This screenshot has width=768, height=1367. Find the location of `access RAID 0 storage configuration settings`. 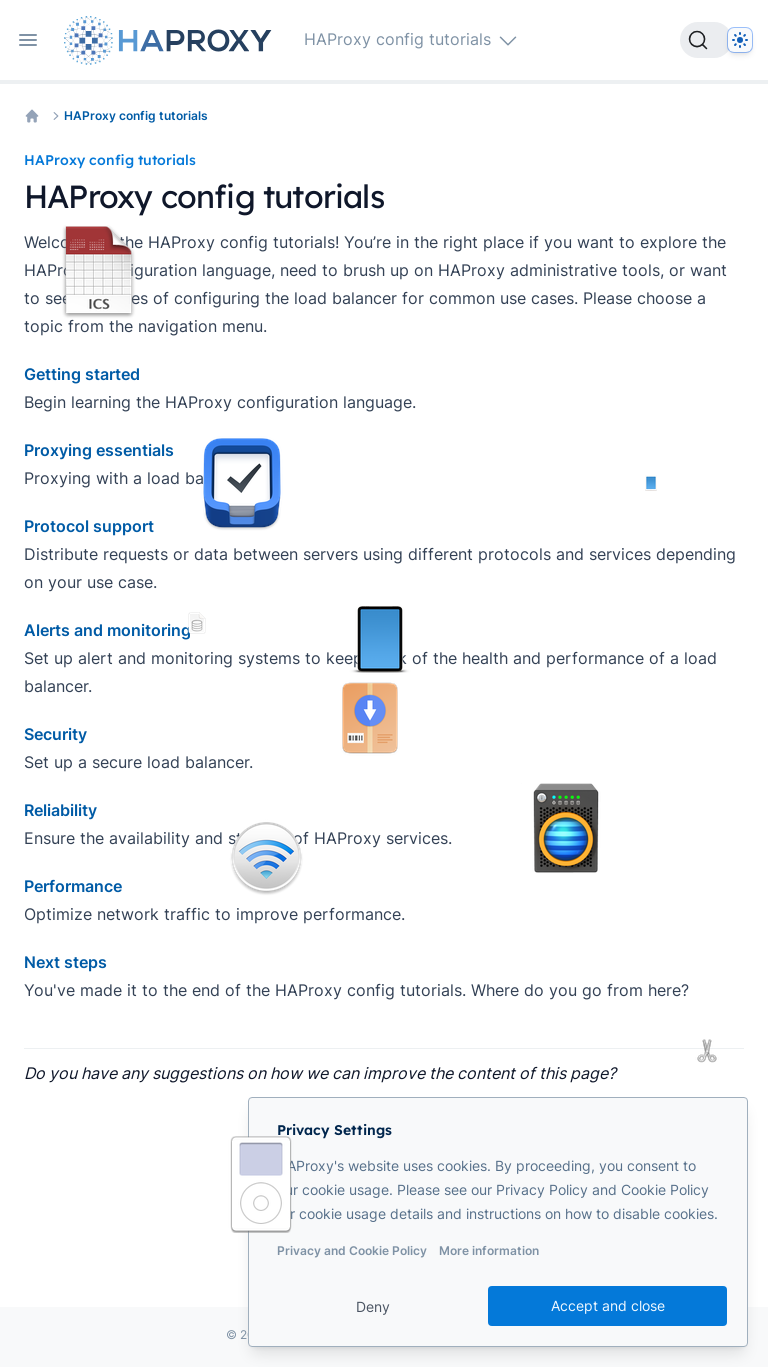

access RAID 0 storage configuration settings is located at coordinates (566, 828).